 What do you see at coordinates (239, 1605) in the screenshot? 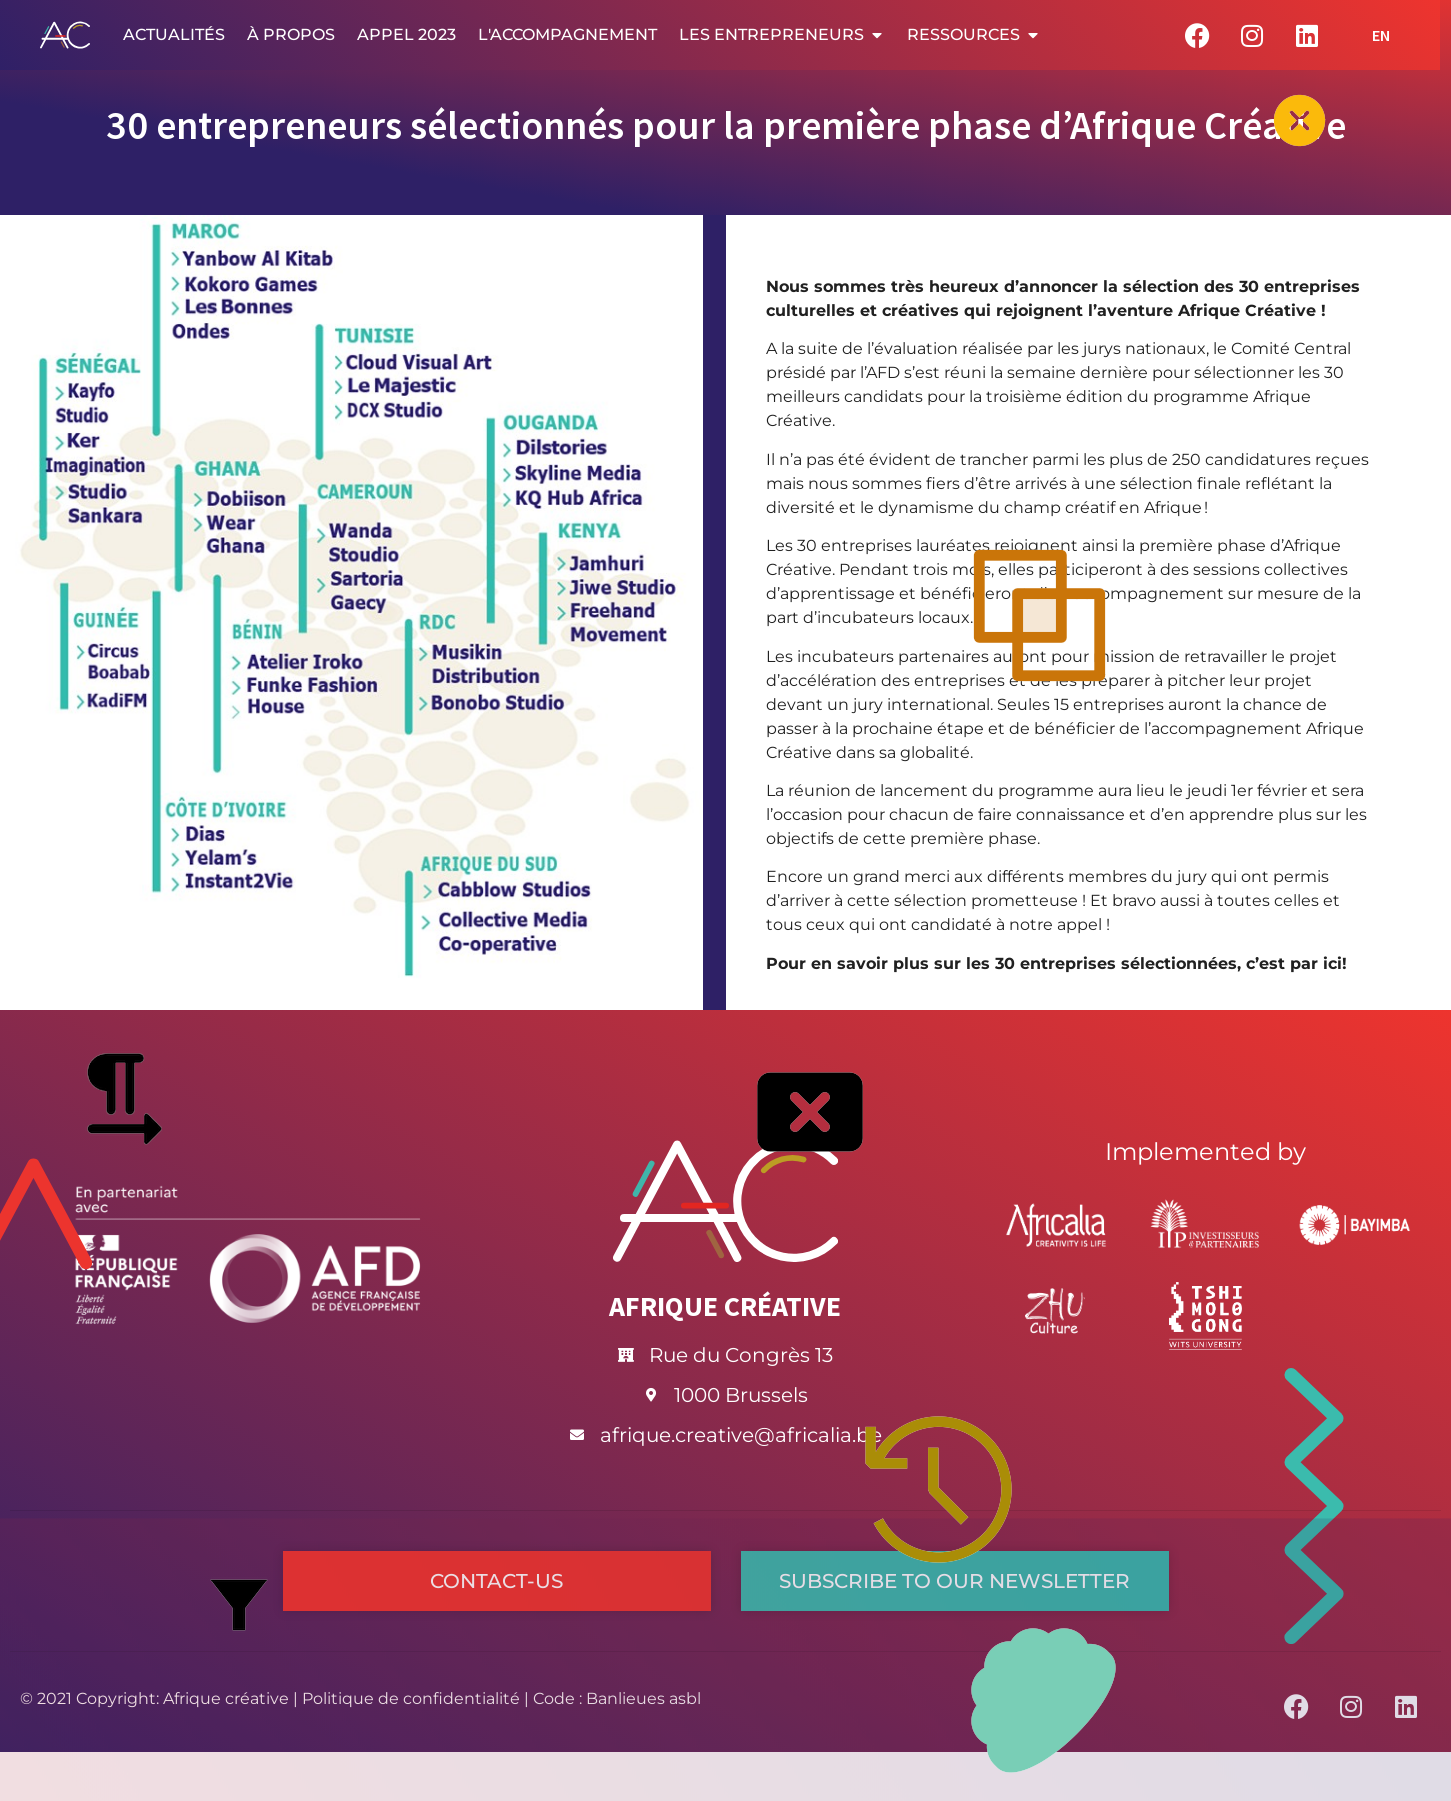
I see `filter or sort list results` at bounding box center [239, 1605].